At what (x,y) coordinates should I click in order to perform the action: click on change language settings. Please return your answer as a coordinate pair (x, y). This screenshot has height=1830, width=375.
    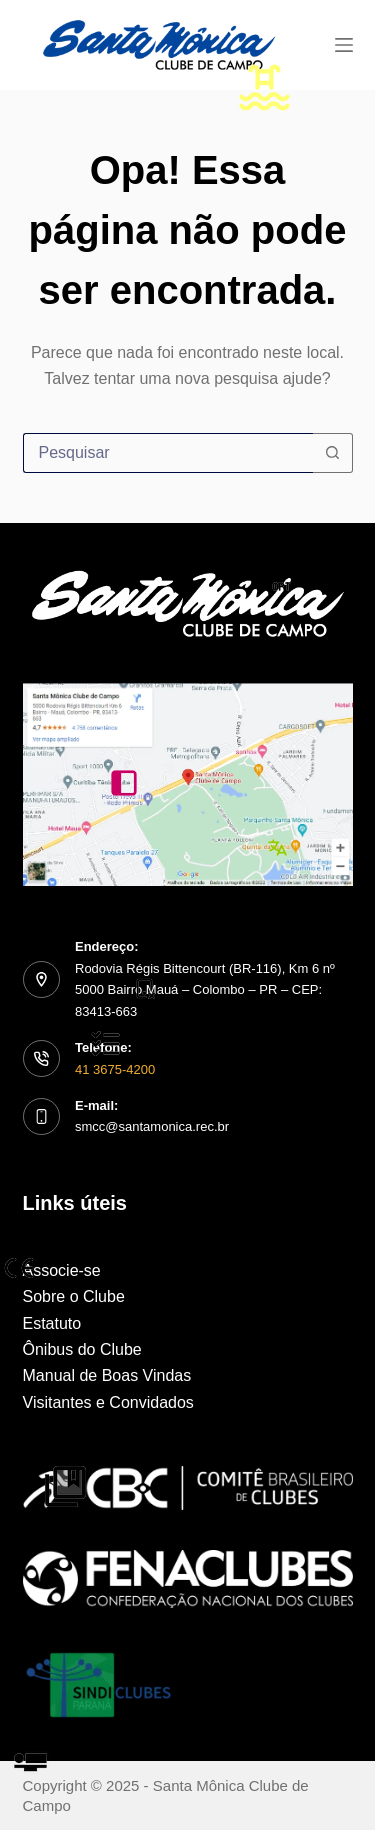
    Looking at the image, I should click on (277, 847).